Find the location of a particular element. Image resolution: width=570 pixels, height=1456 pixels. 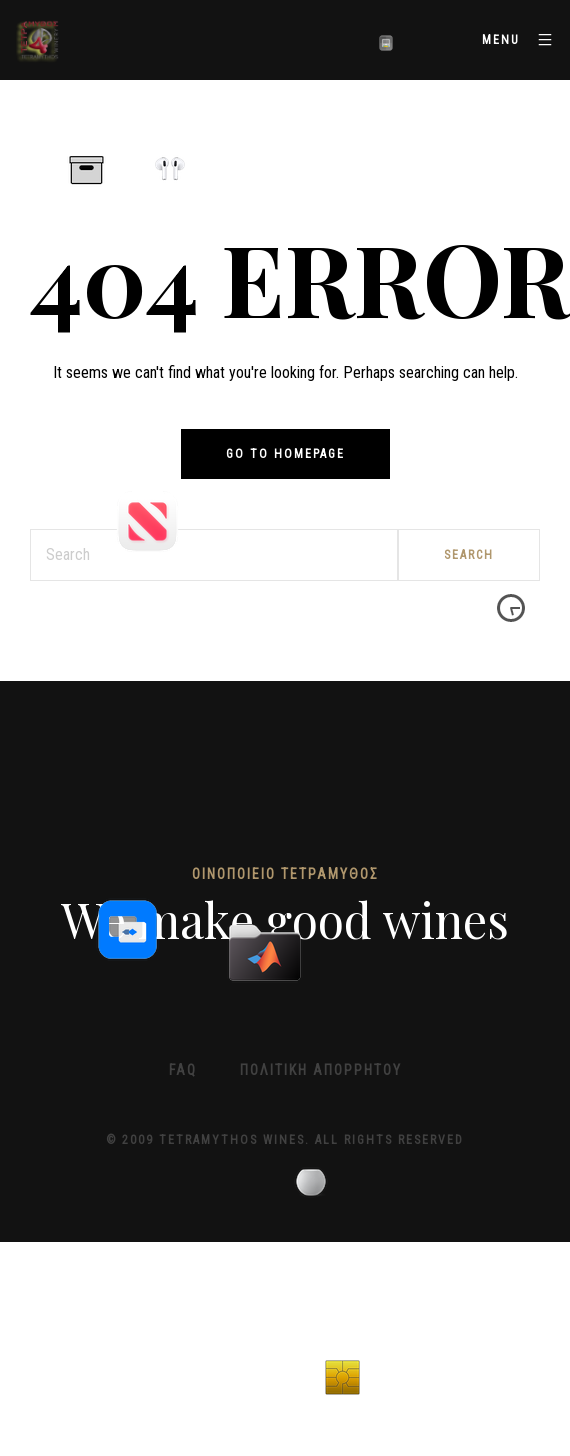

indicates a ROM file type is located at coordinates (386, 43).